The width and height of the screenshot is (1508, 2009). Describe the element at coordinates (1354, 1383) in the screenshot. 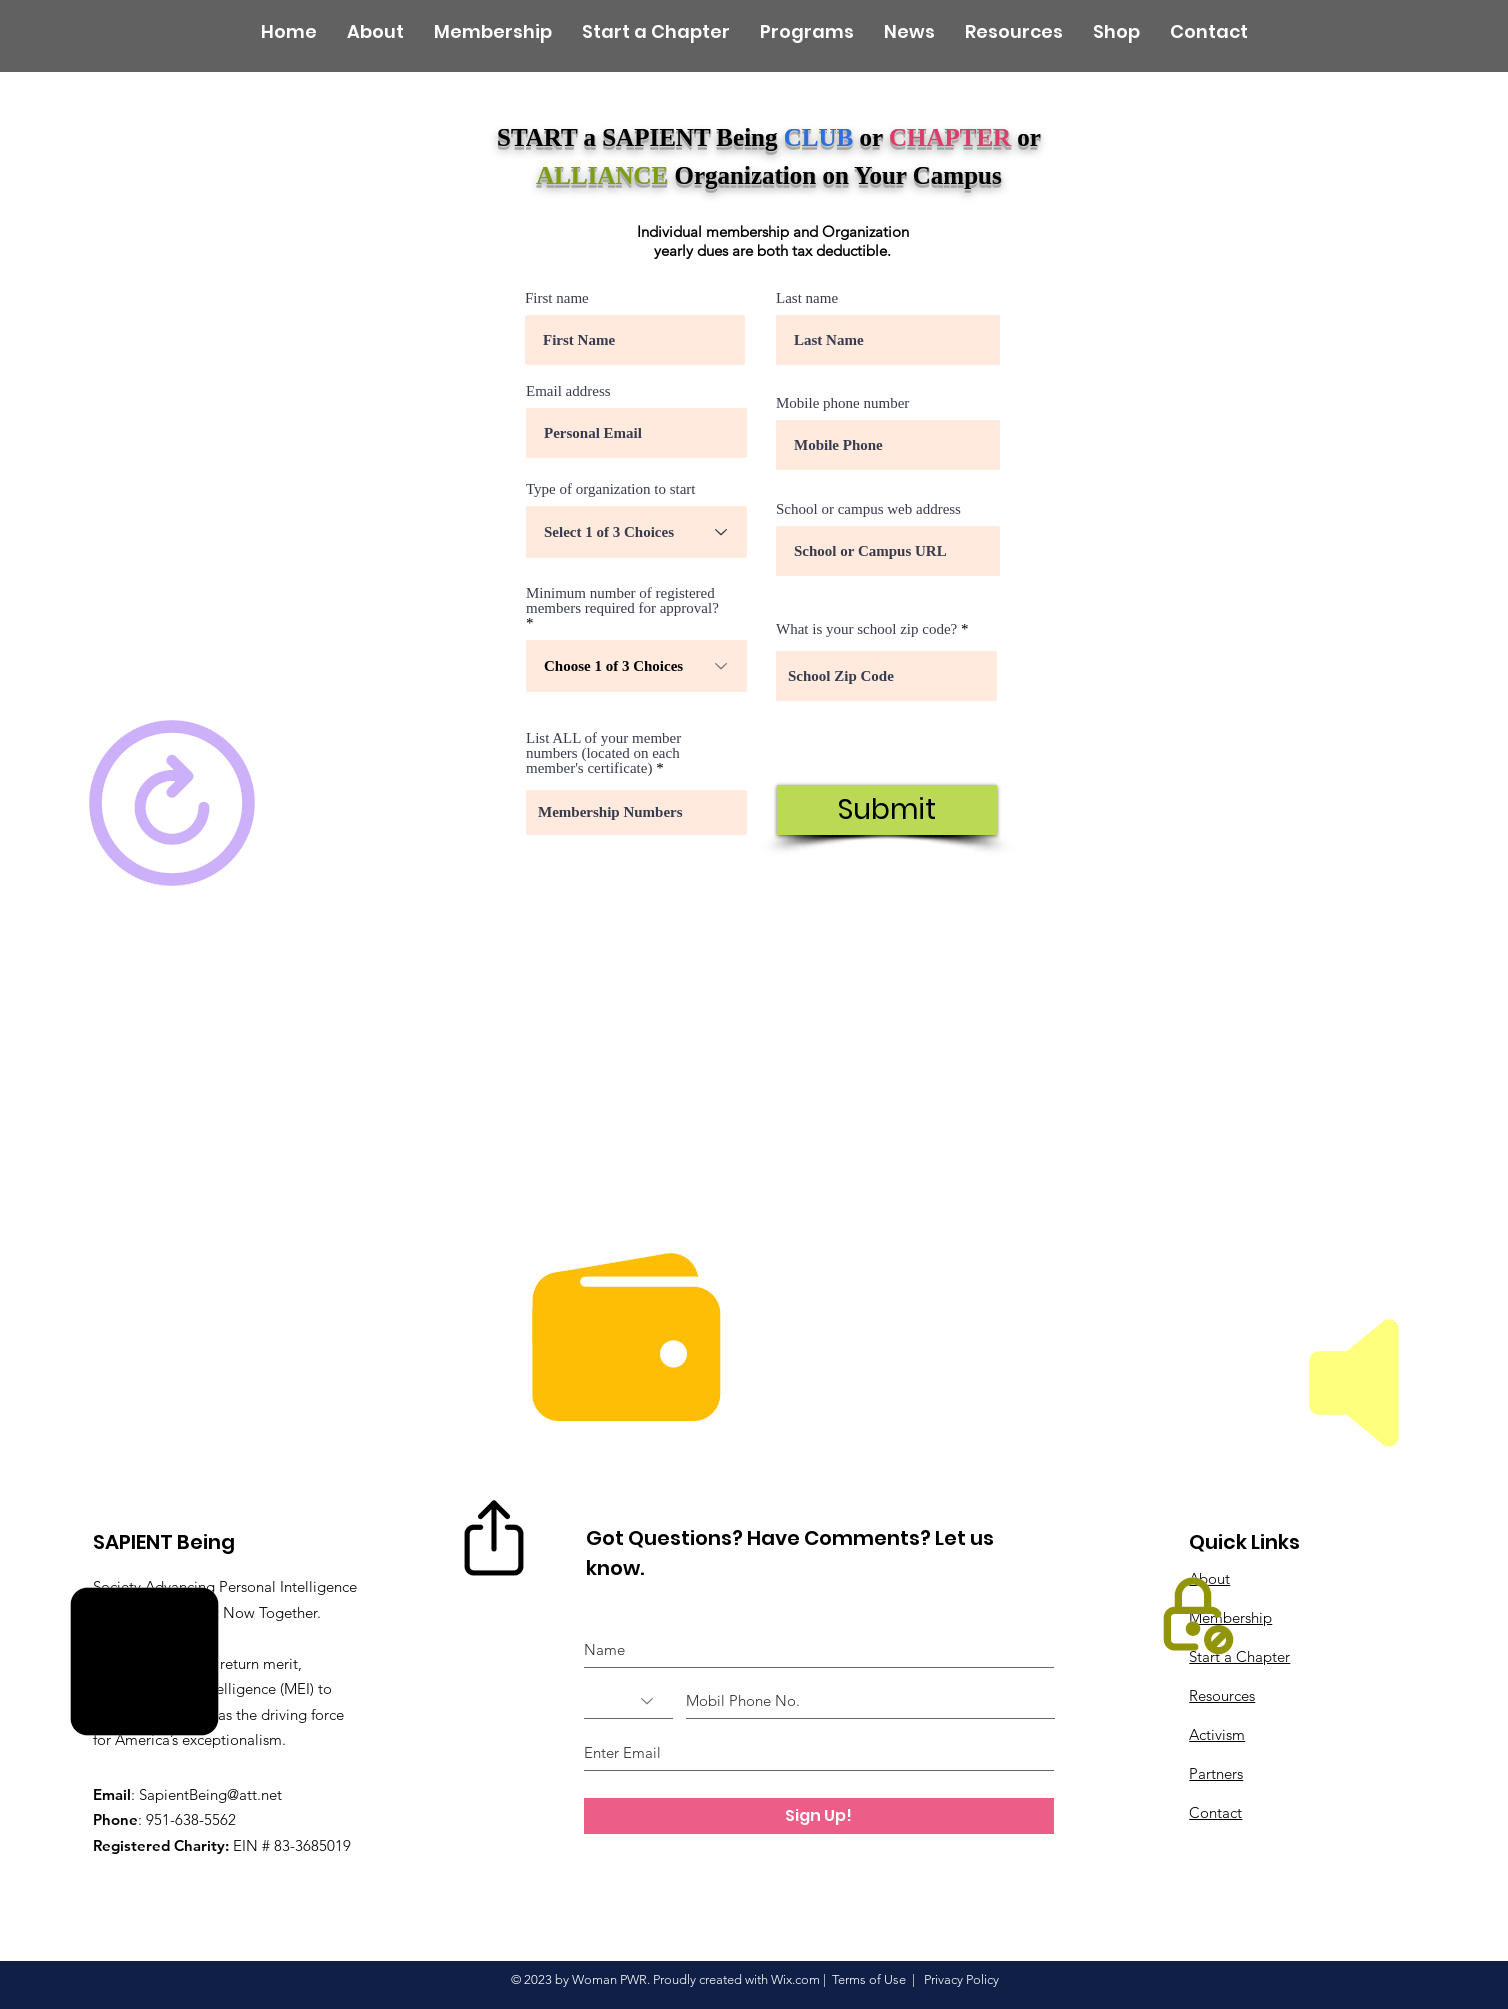

I see `mute audio or sound` at that location.